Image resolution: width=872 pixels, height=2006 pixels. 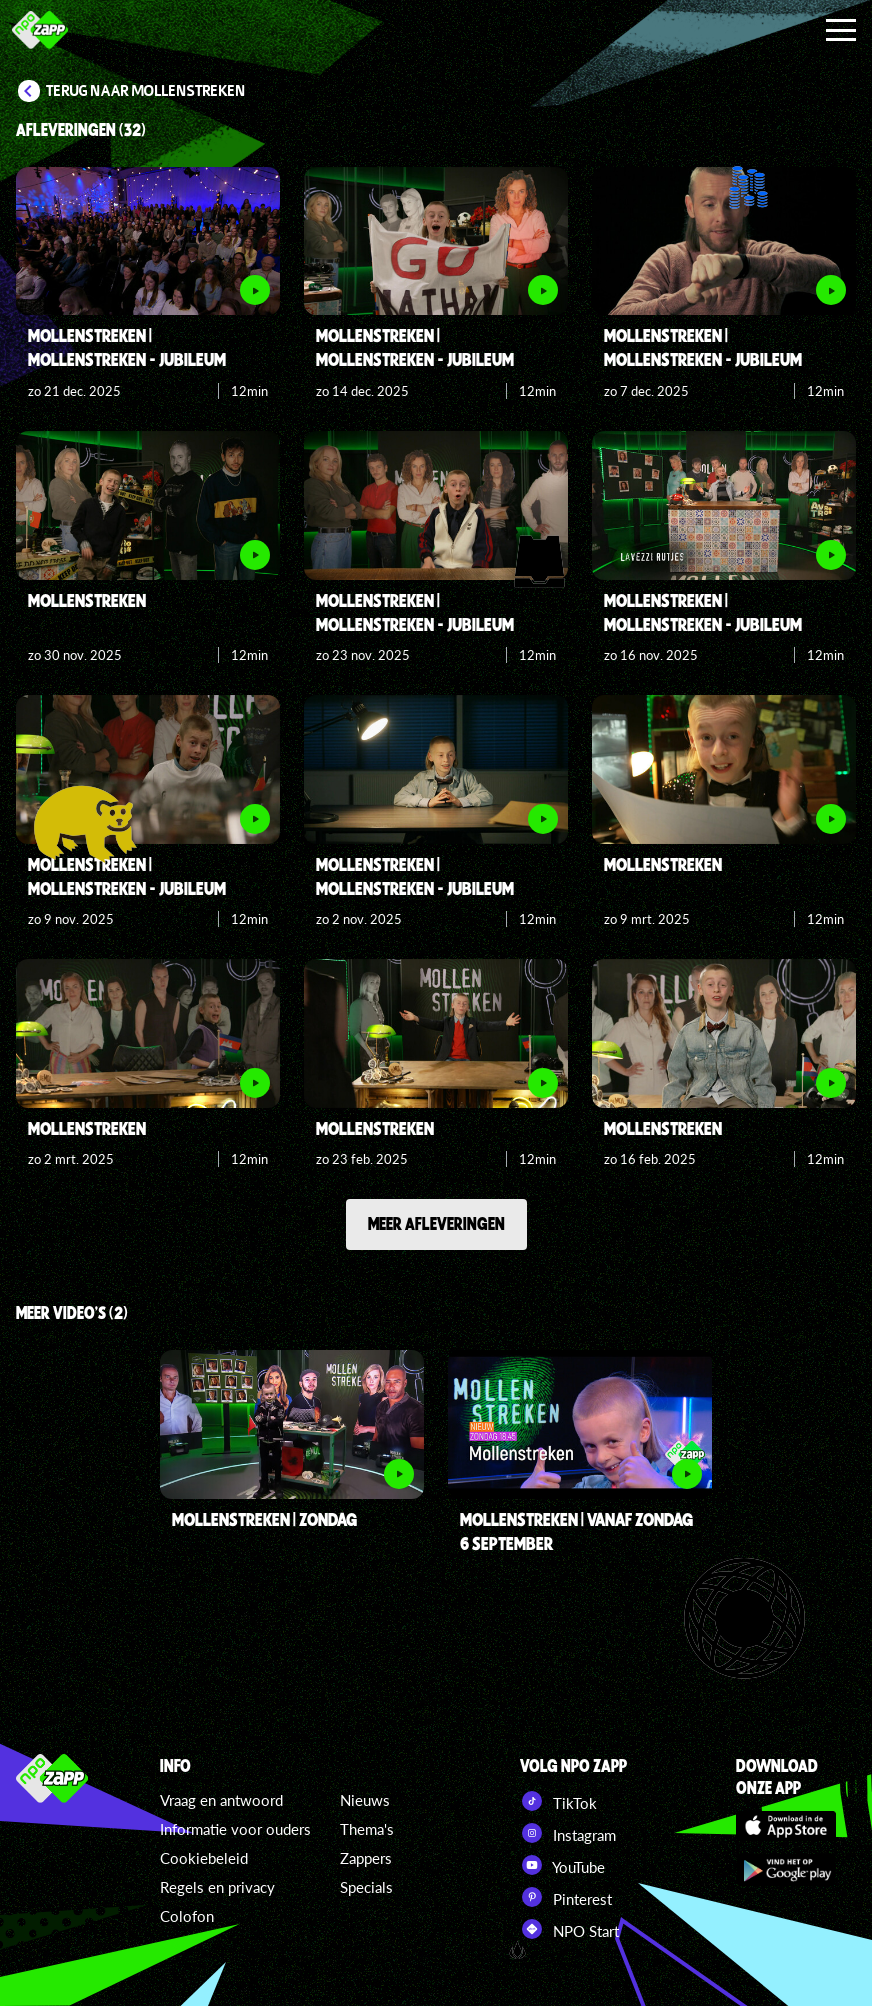 I want to click on polar bear icon for wildlife or arctic-themed game, so click(x=85, y=824).